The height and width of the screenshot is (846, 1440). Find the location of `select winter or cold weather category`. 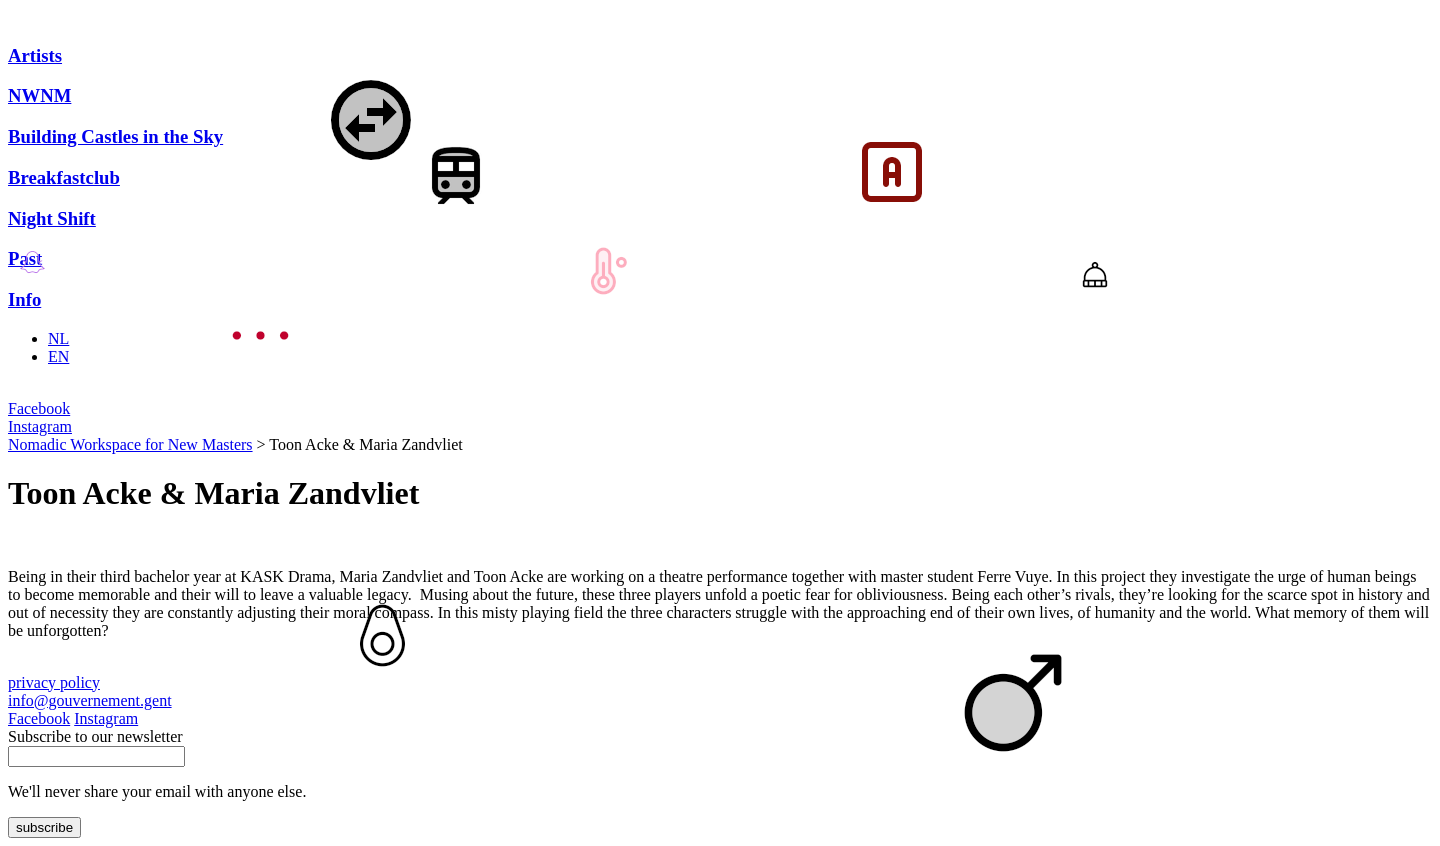

select winter or cold weather category is located at coordinates (1095, 276).